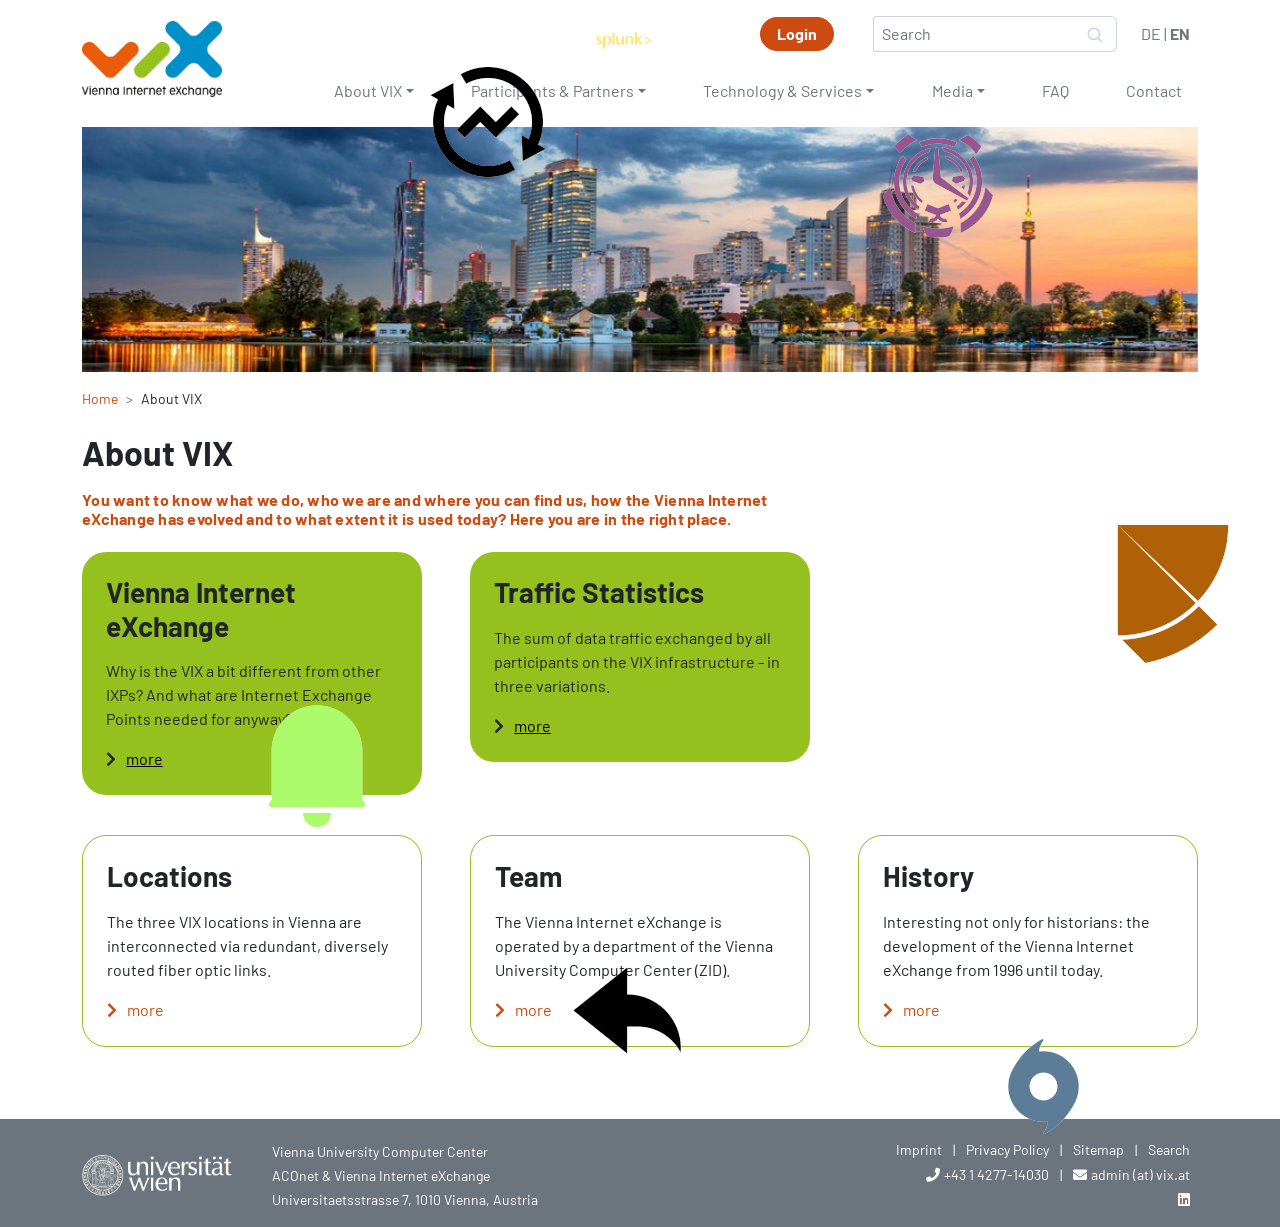  Describe the element at coordinates (632, 1010) in the screenshot. I see `reply to a message or email` at that location.